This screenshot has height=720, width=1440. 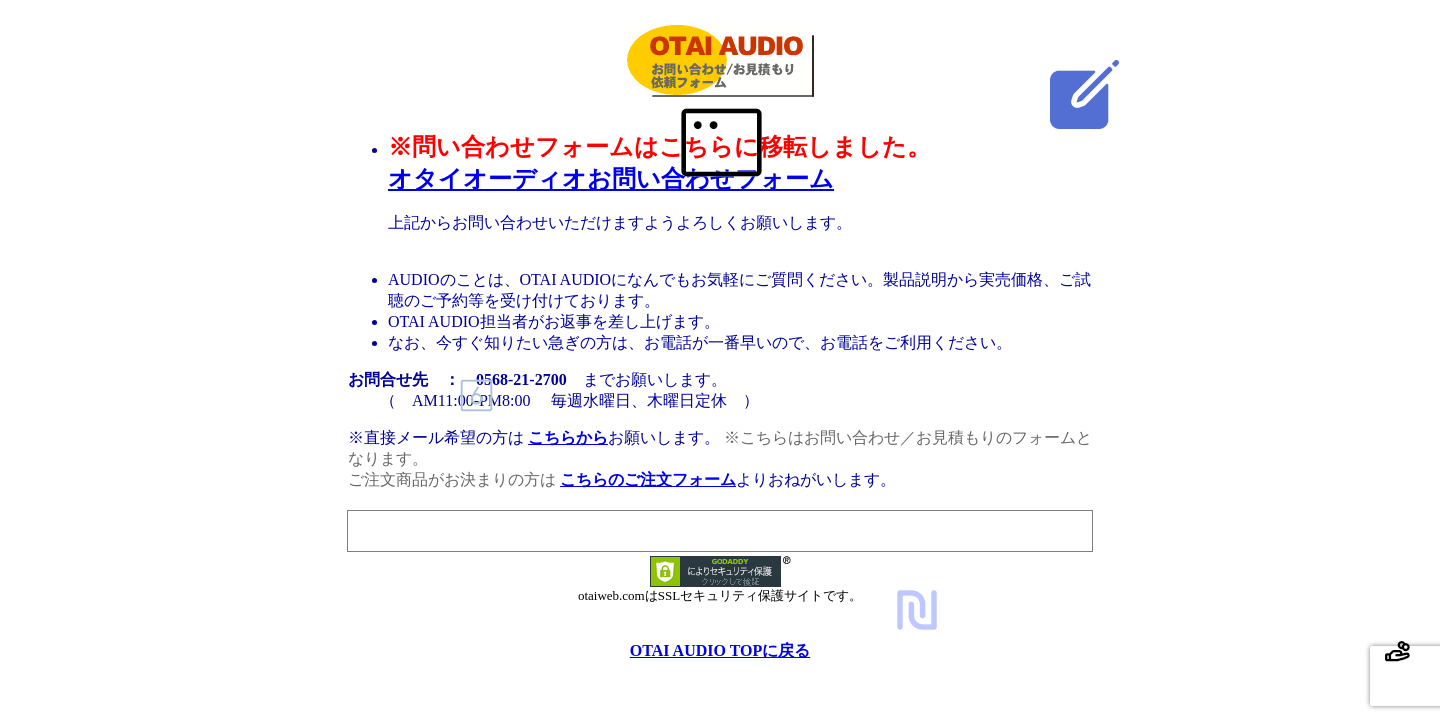 What do you see at coordinates (1084, 94) in the screenshot?
I see `create or compose new content` at bounding box center [1084, 94].